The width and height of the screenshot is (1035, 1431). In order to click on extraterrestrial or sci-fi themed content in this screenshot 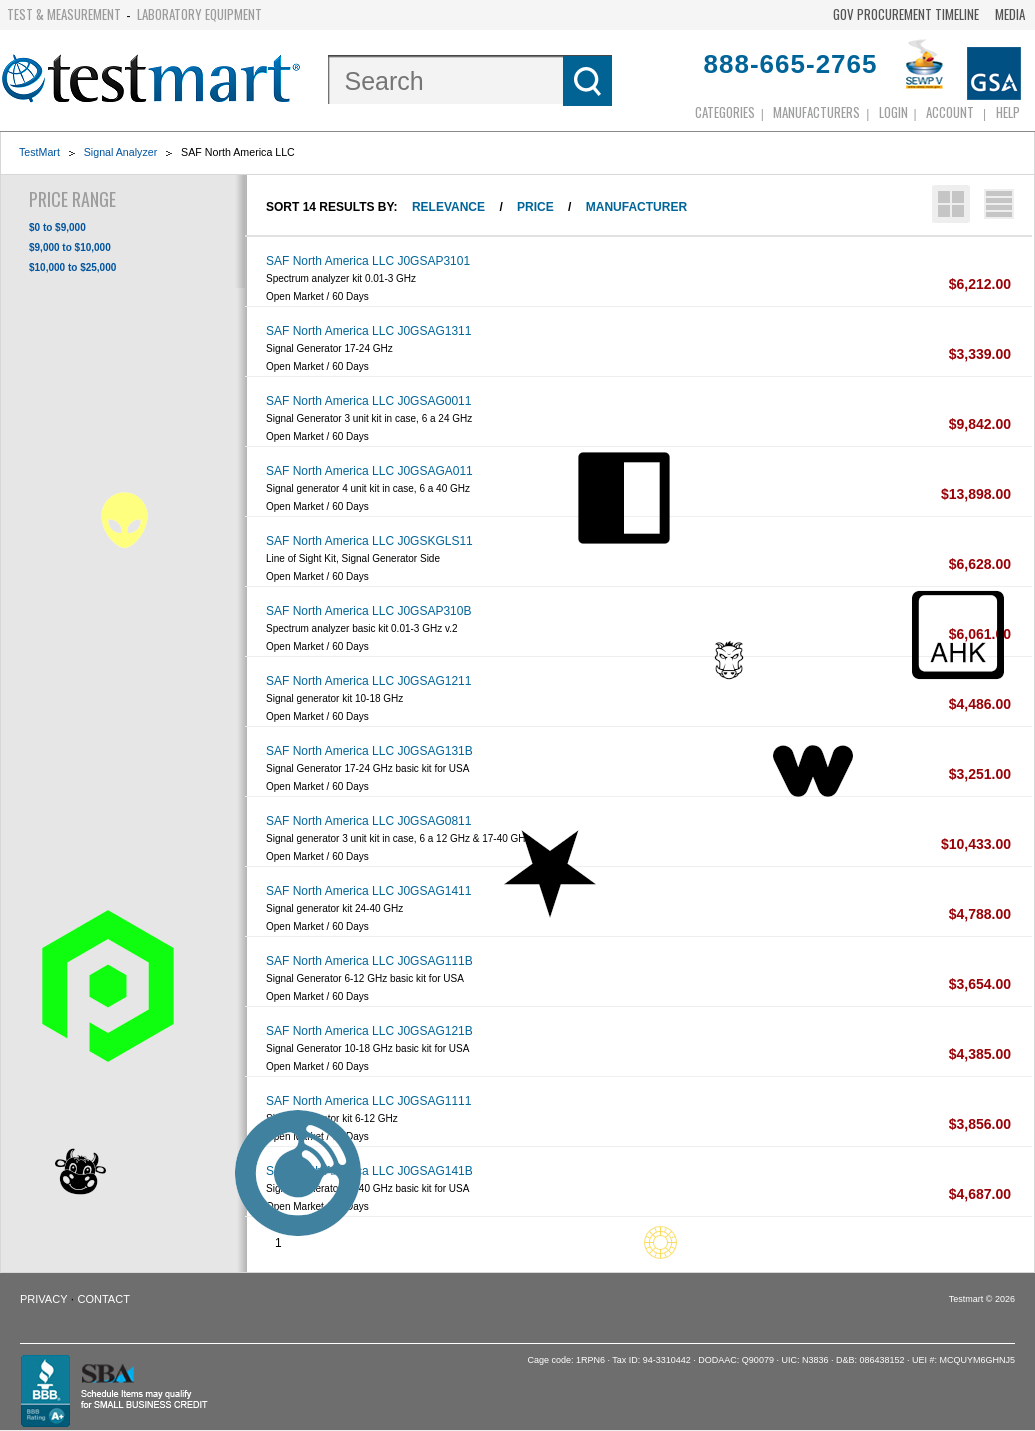, I will do `click(124, 519)`.